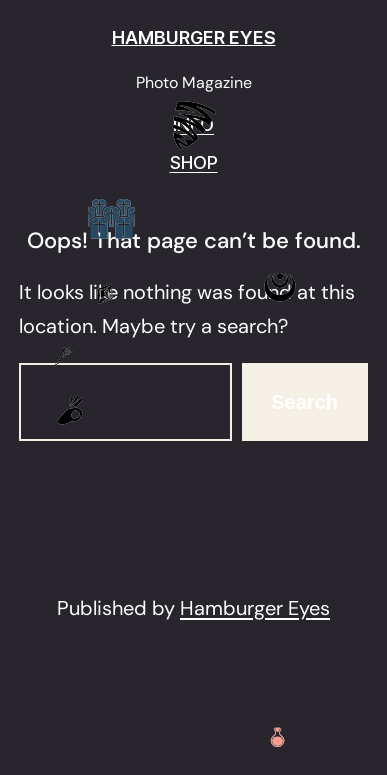 Image resolution: width=387 pixels, height=775 pixels. I want to click on access the graveyard or cemetery area in-game, so click(111, 216).